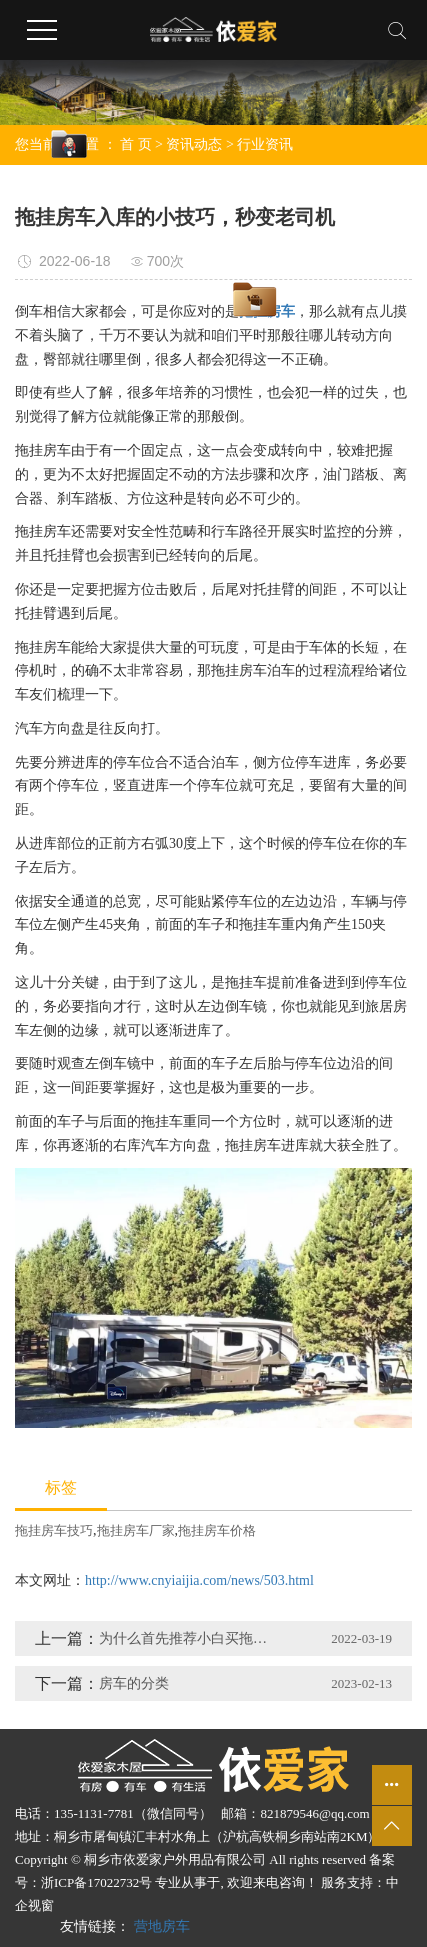 The image size is (427, 1947). What do you see at coordinates (117, 1392) in the screenshot?
I see `open disney+ media folder` at bounding box center [117, 1392].